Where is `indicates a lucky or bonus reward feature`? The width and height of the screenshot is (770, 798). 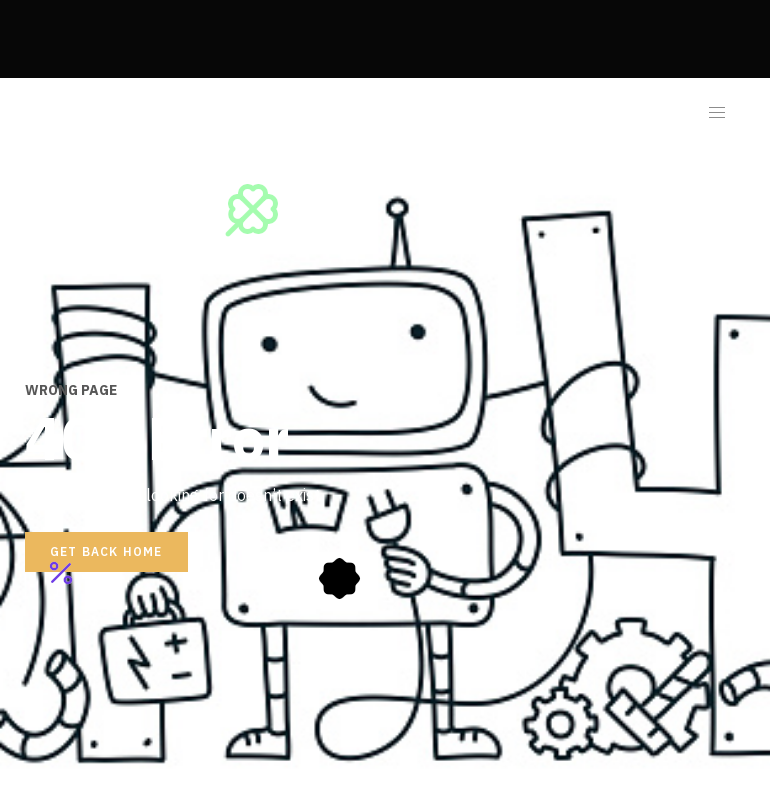
indicates a lucky or bonus reward feature is located at coordinates (253, 209).